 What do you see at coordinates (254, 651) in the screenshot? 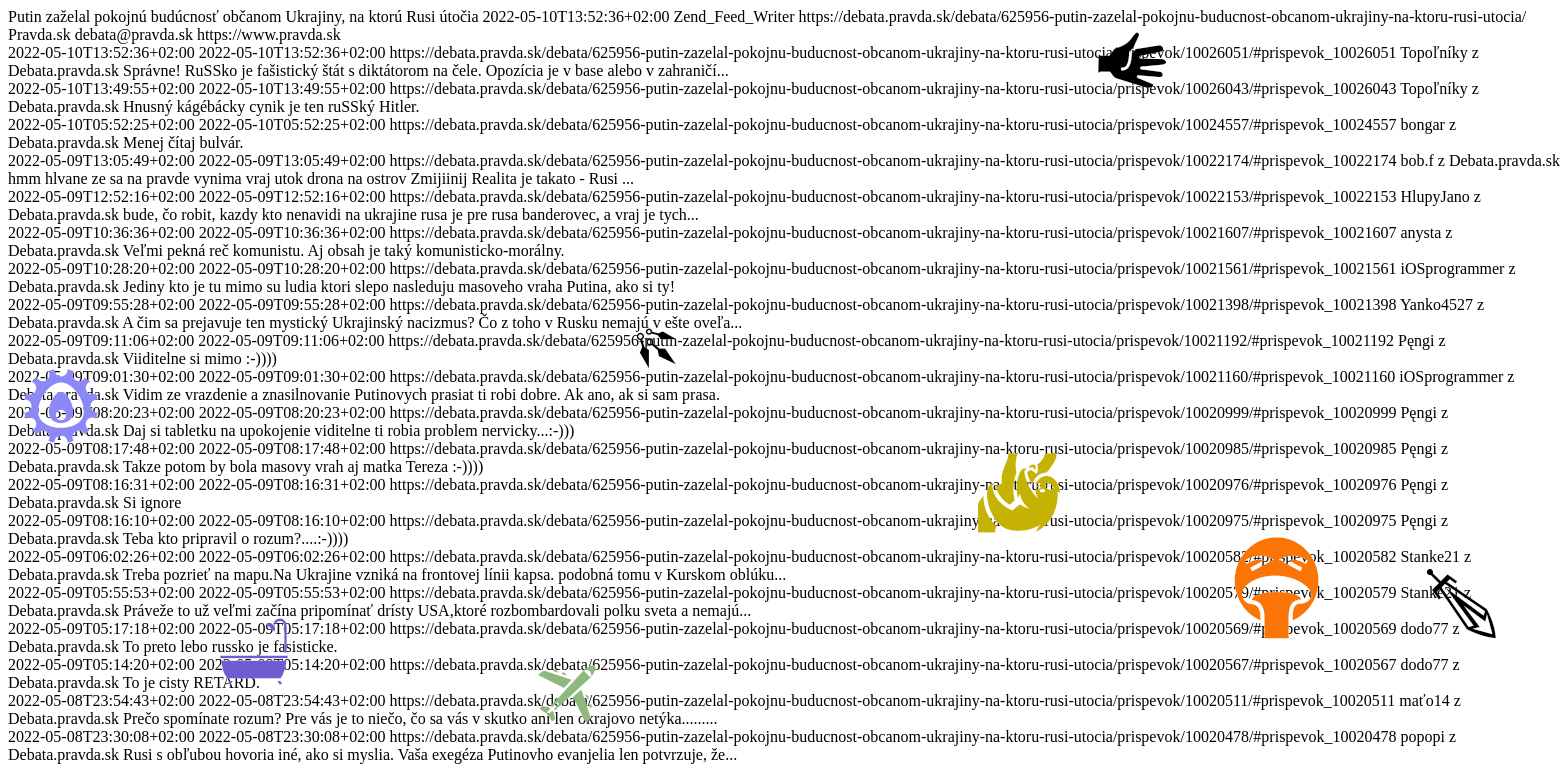
I see `indicates bathroom or bathing facilities` at bounding box center [254, 651].